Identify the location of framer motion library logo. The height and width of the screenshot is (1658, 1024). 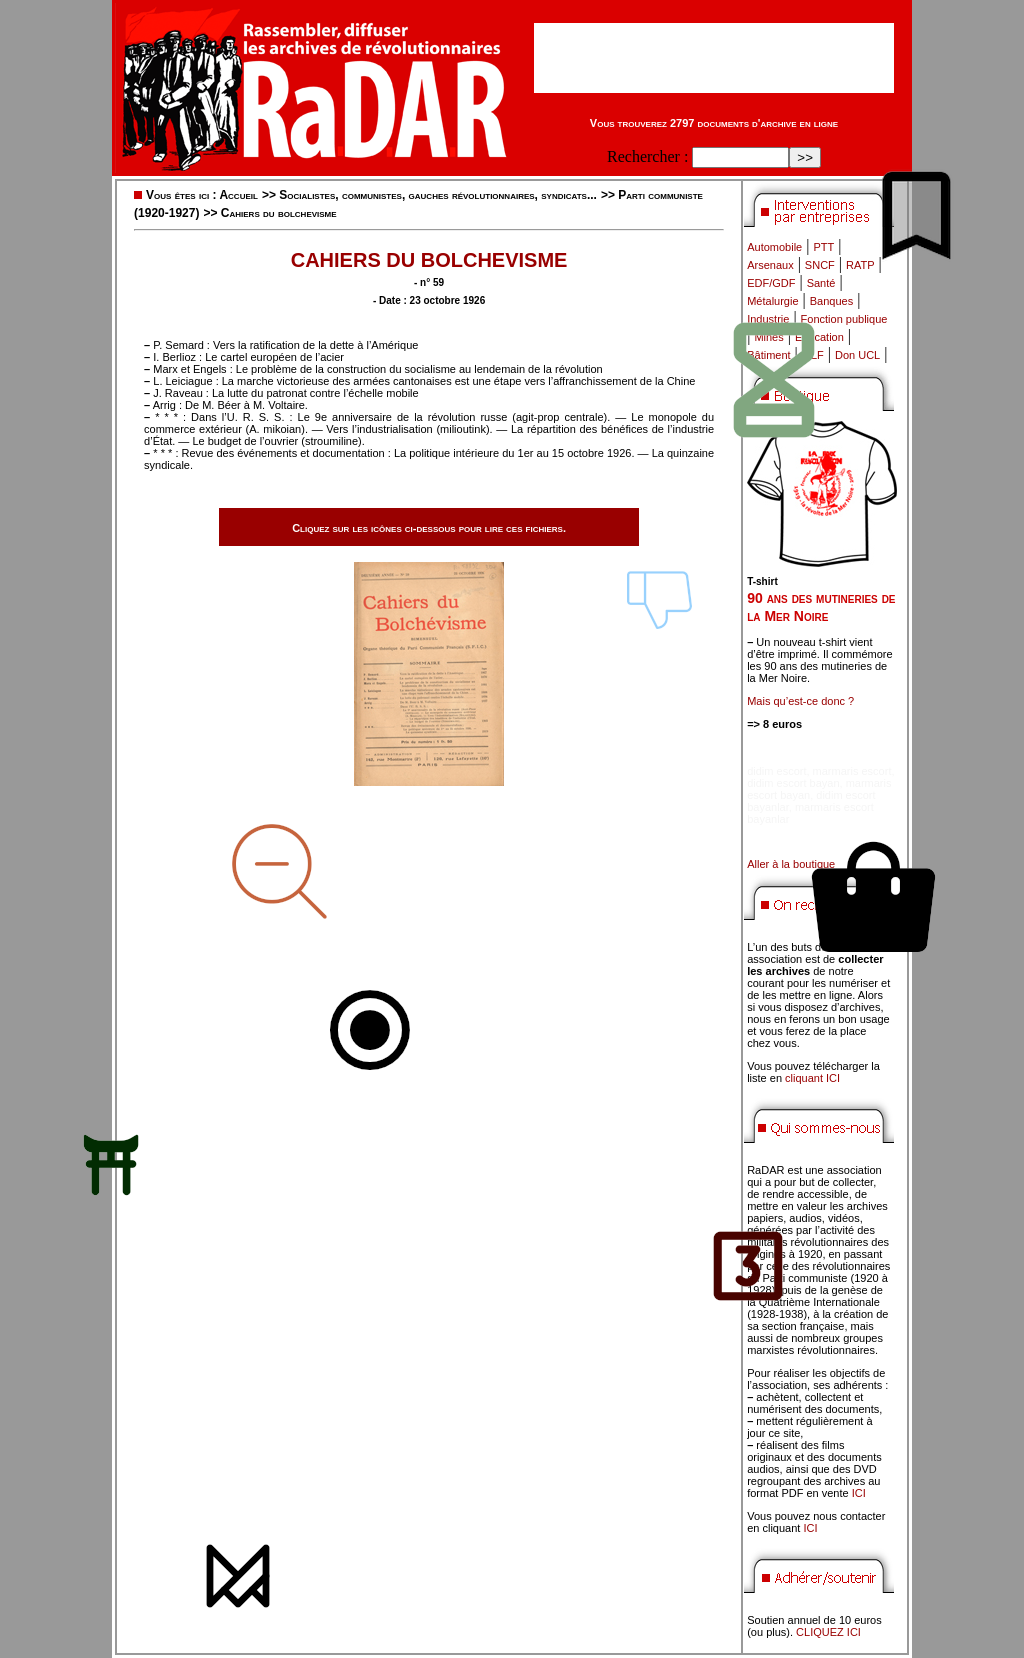
(238, 1576).